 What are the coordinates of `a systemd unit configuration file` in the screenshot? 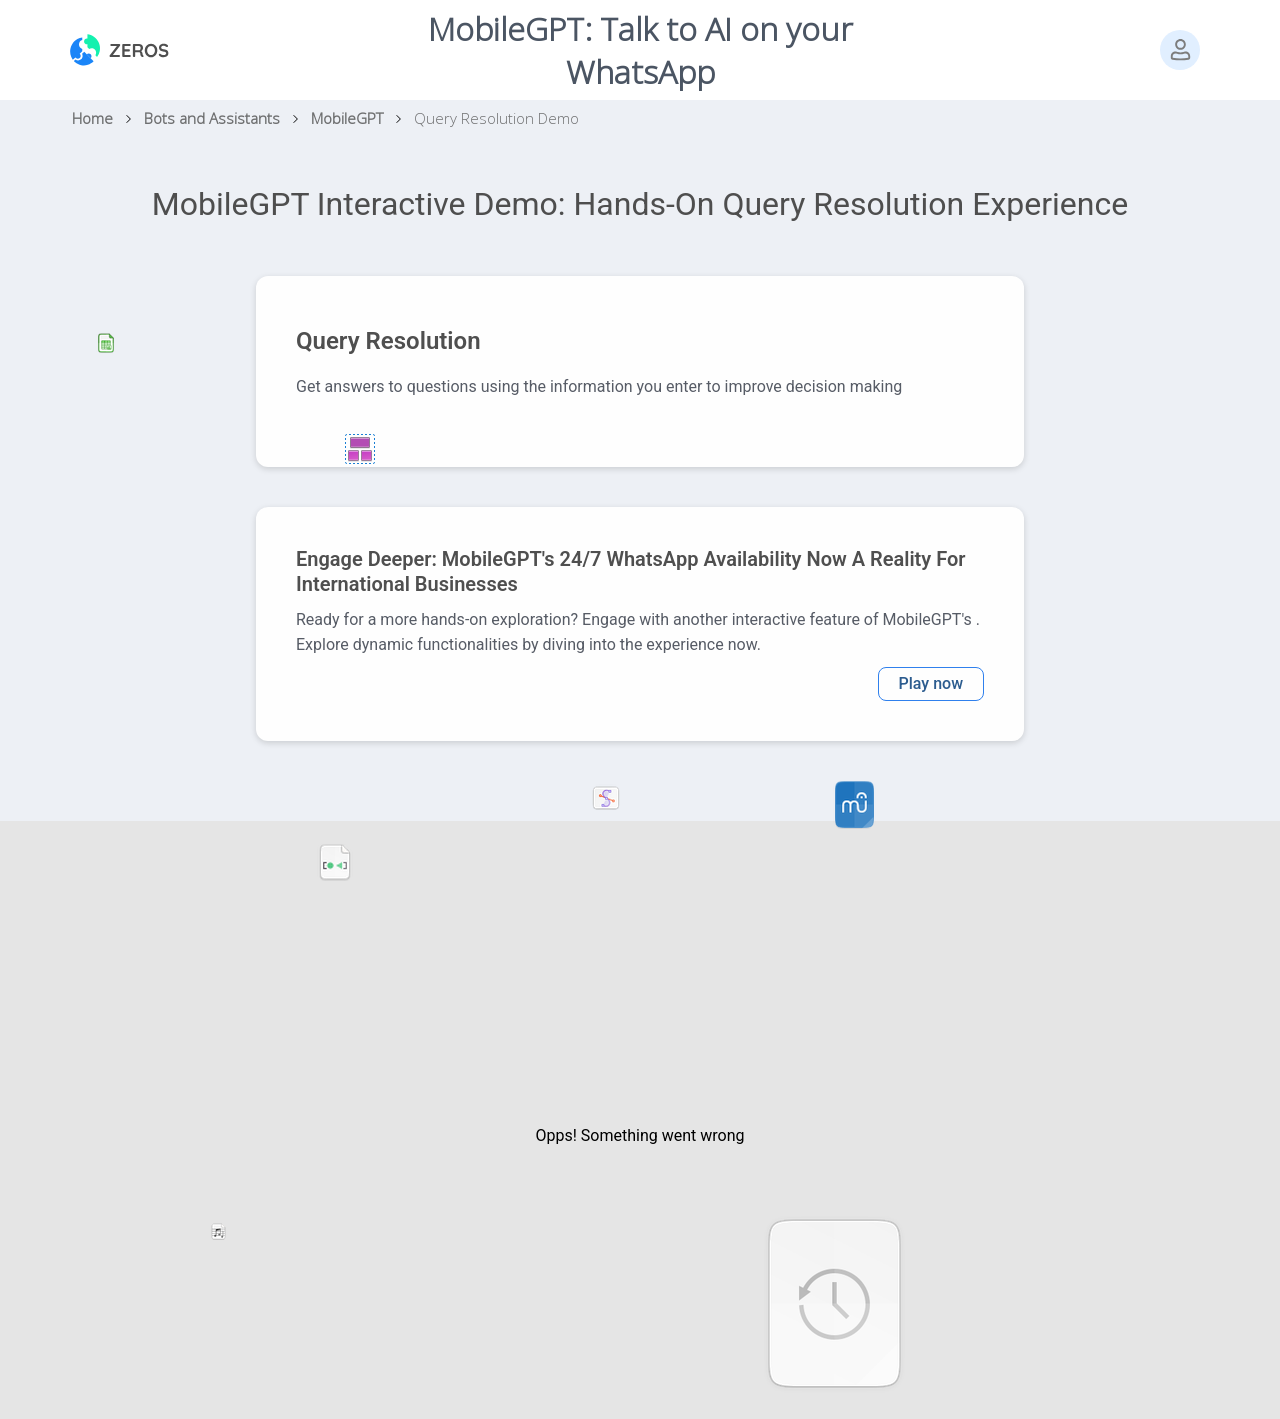 It's located at (335, 862).